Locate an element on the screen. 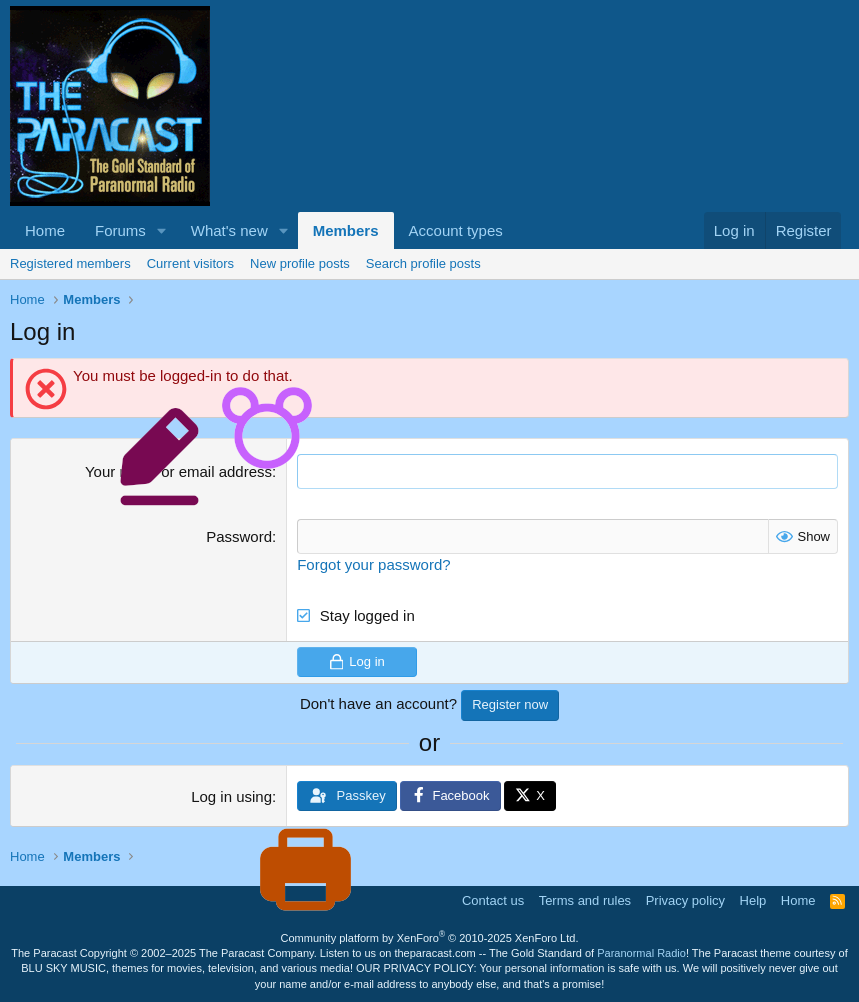 This screenshot has width=859, height=1002. print the current document is located at coordinates (305, 869).